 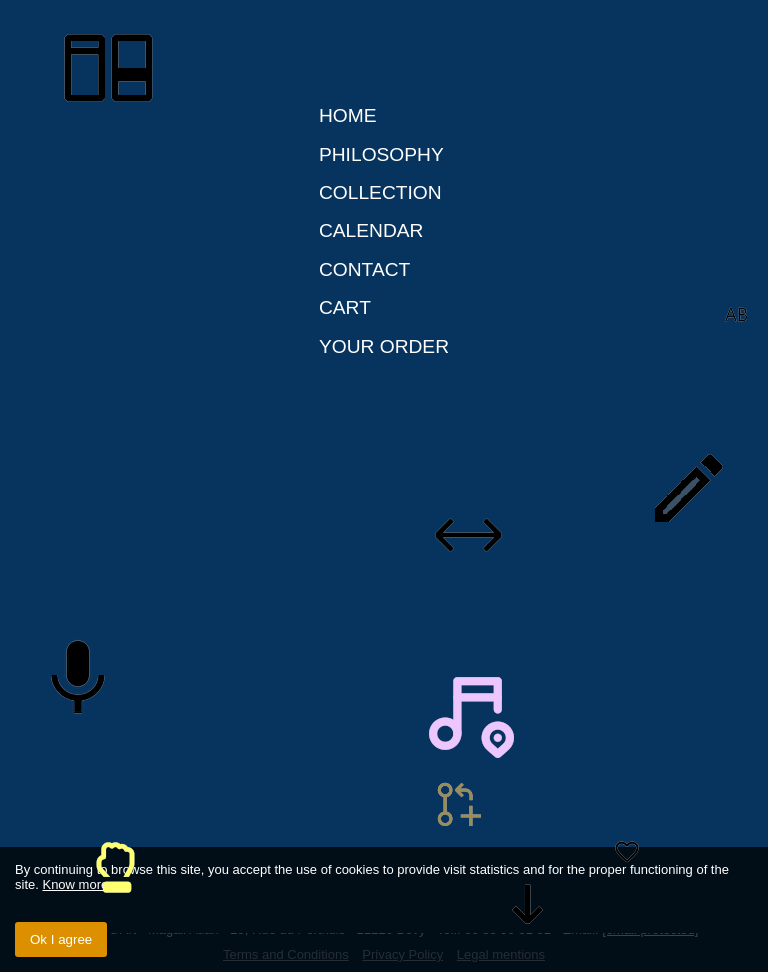 I want to click on resize element horizontally, so click(x=468, y=532).